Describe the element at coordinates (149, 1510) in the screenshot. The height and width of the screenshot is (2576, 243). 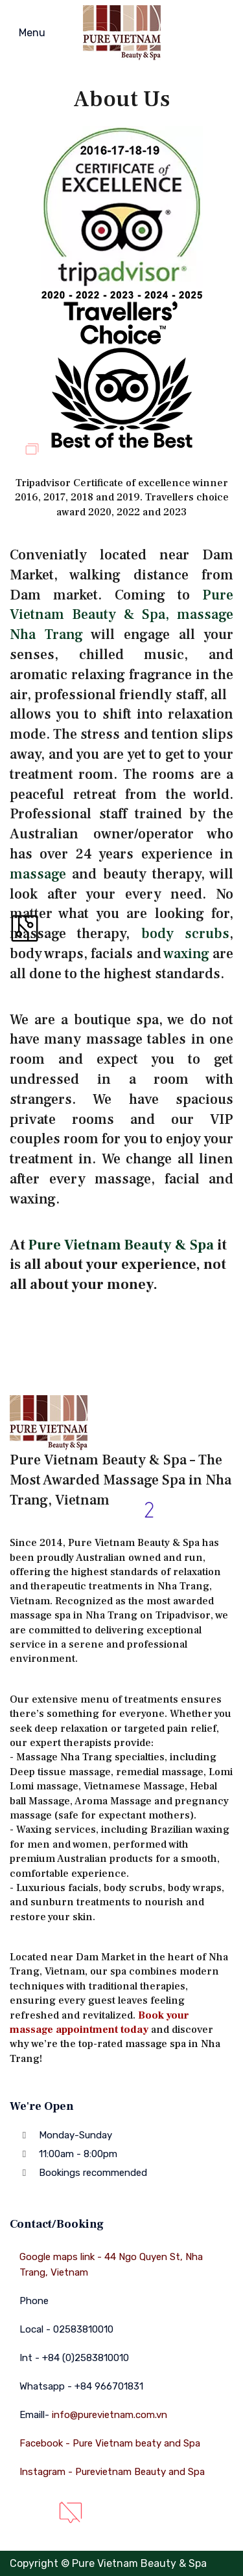
I see `indicates step two in a multi-step process` at that location.